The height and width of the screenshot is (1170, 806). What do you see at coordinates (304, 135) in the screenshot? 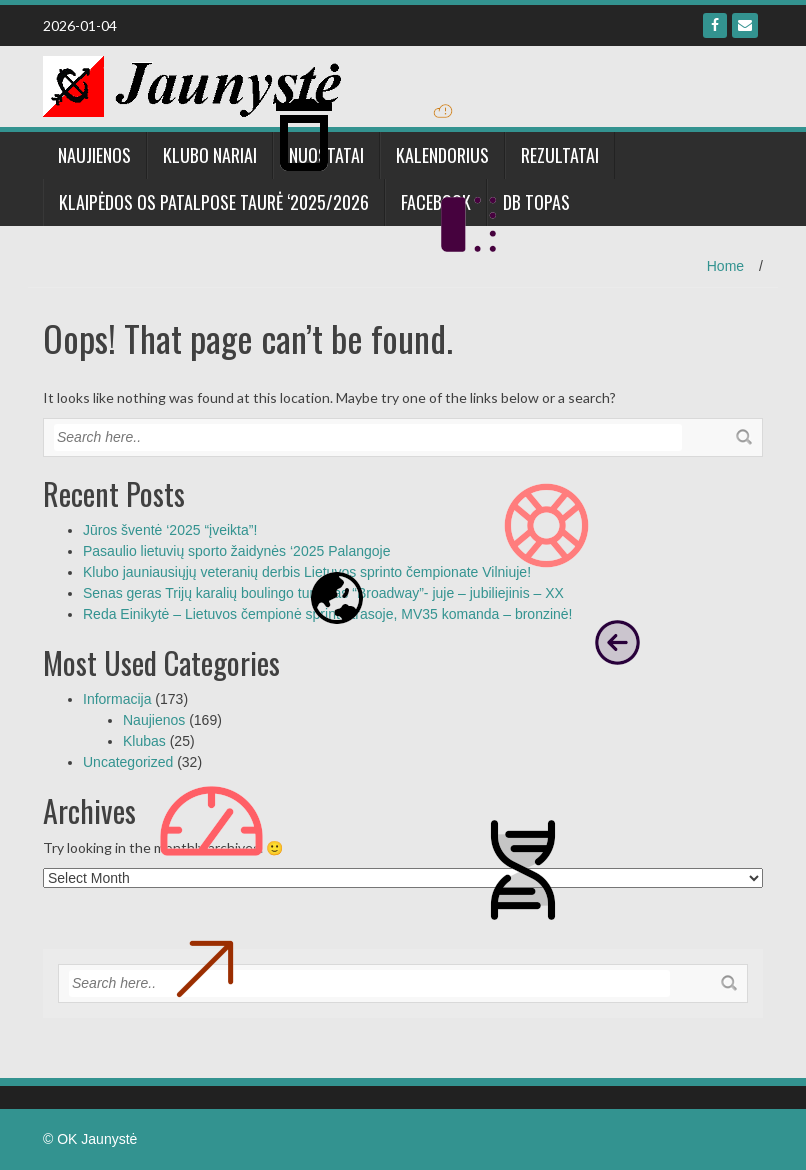
I see `delete selected item` at bounding box center [304, 135].